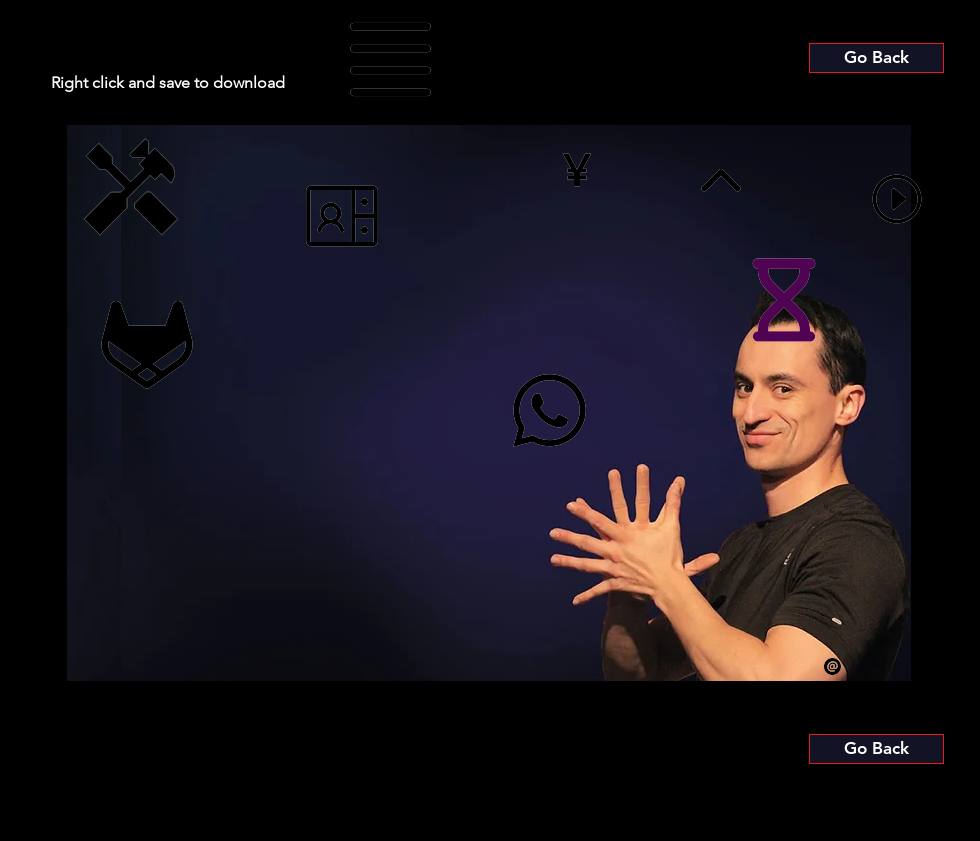  Describe the element at coordinates (721, 183) in the screenshot. I see `collapse an expanded section` at that location.